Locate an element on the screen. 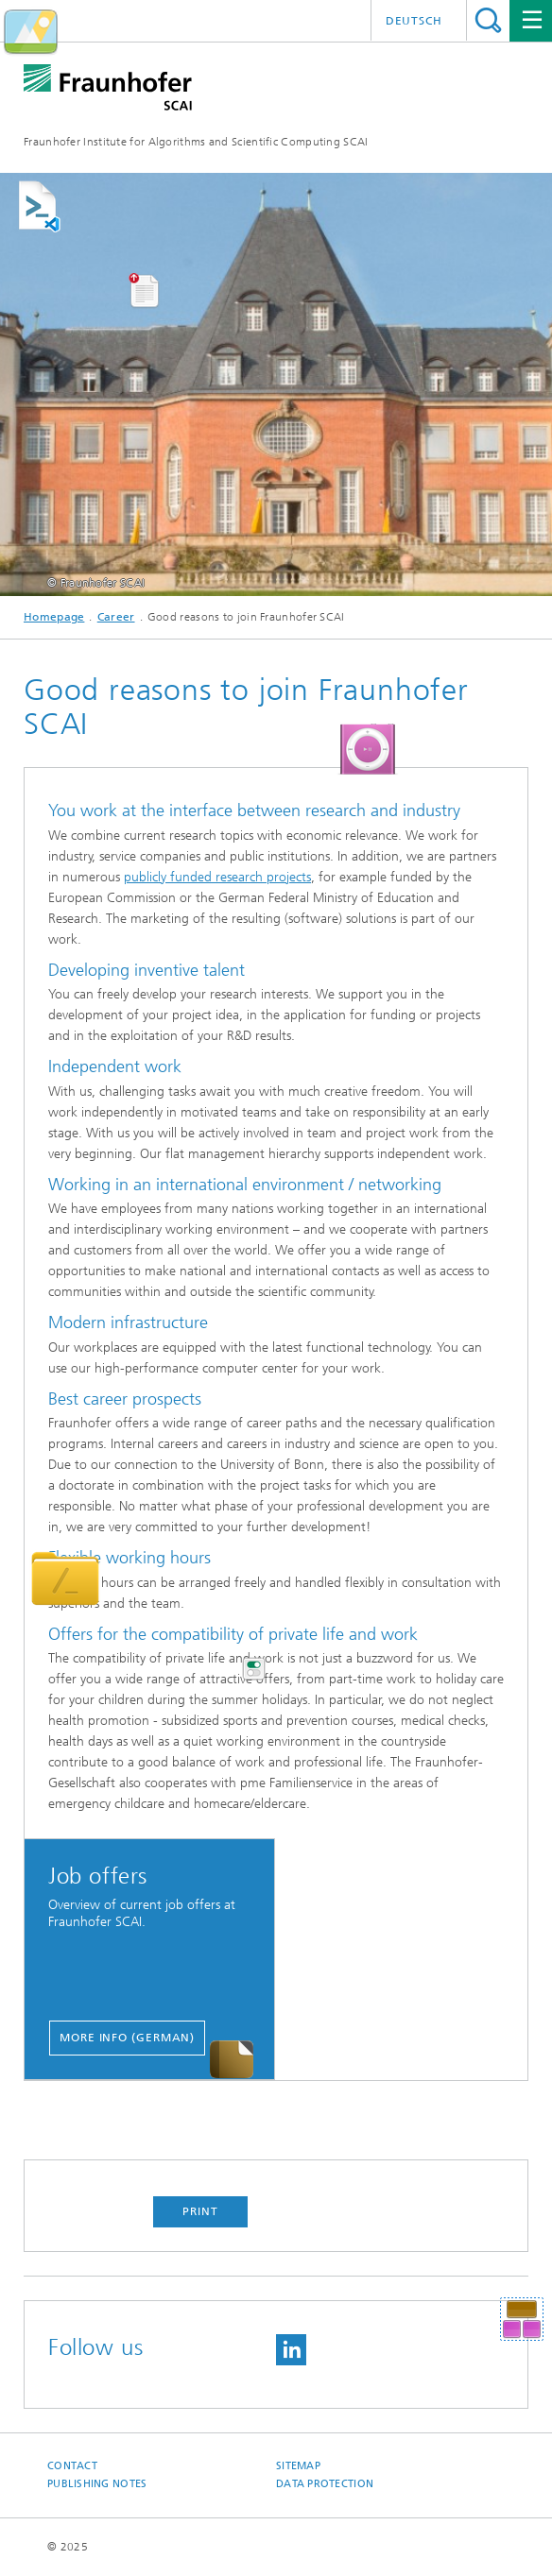 The image size is (552, 2576). select all items in the current view is located at coordinates (522, 2319).